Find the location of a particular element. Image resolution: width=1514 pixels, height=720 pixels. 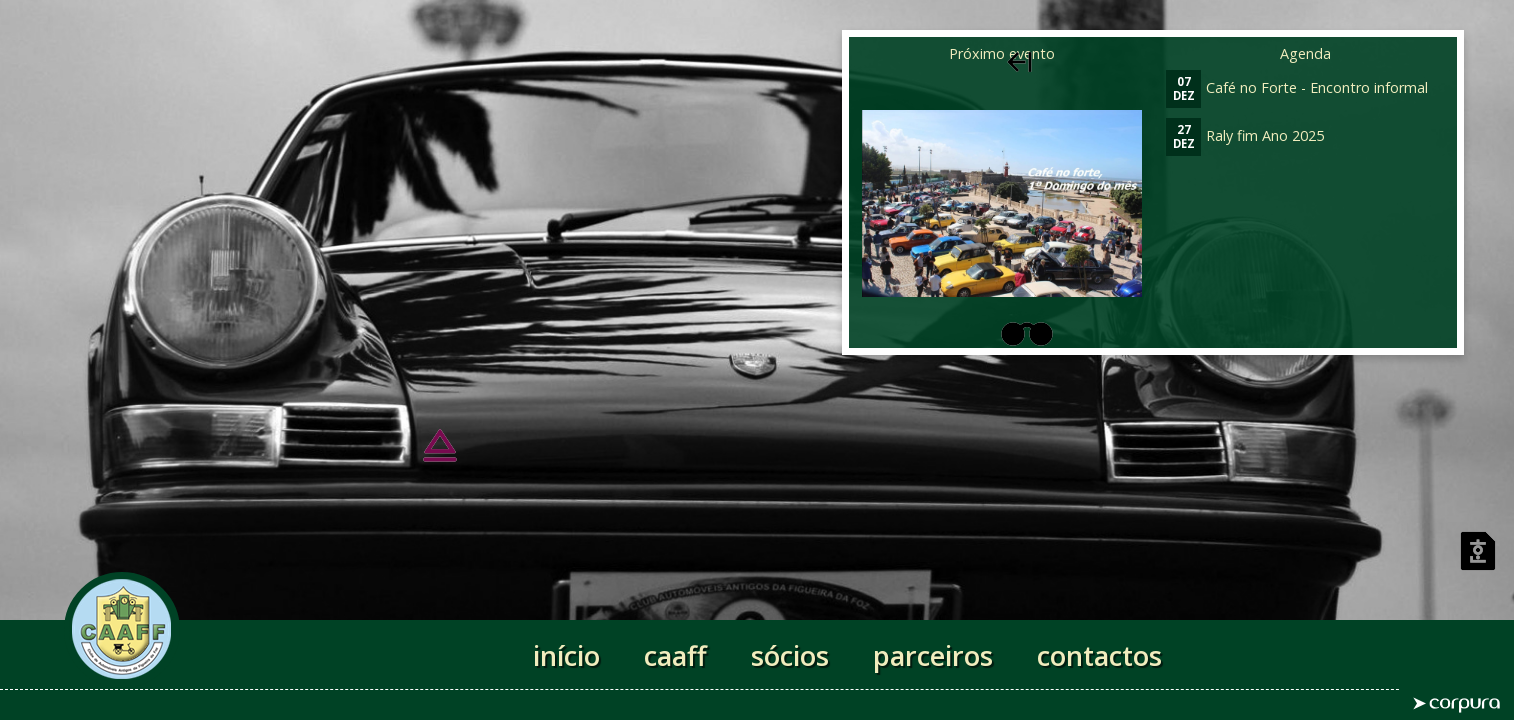

enable reading mode is located at coordinates (1027, 334).